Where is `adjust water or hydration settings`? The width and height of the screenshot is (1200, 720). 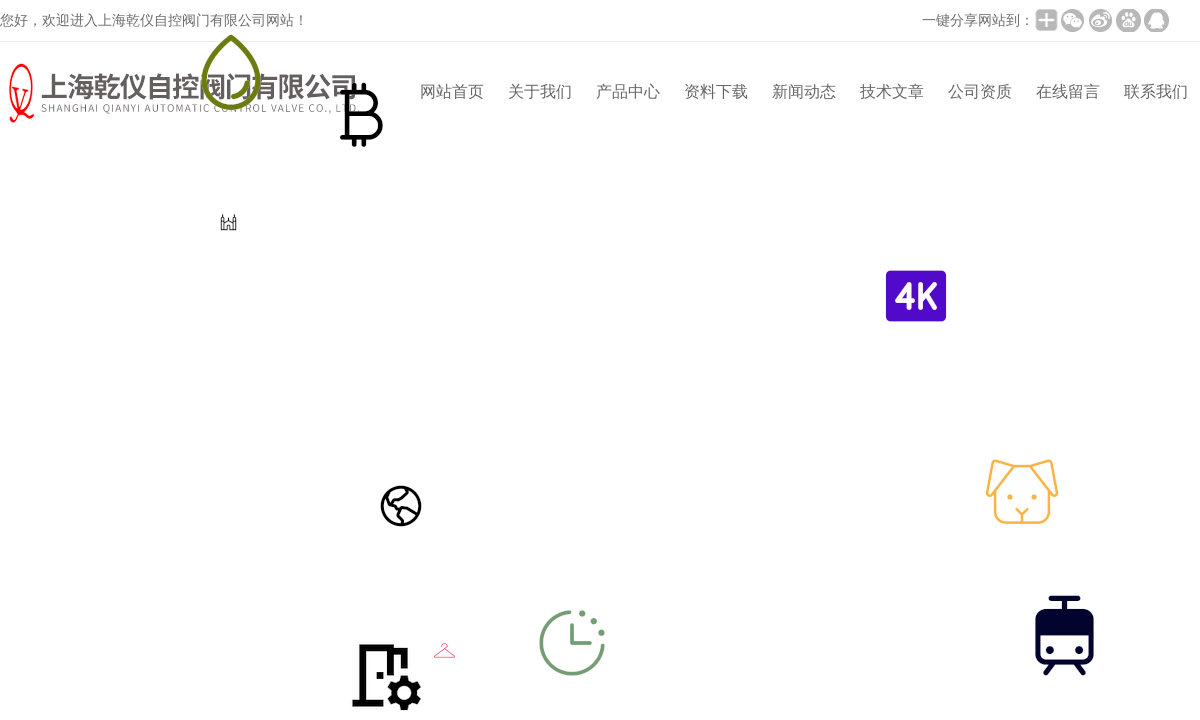
adjust water or hydration settings is located at coordinates (231, 75).